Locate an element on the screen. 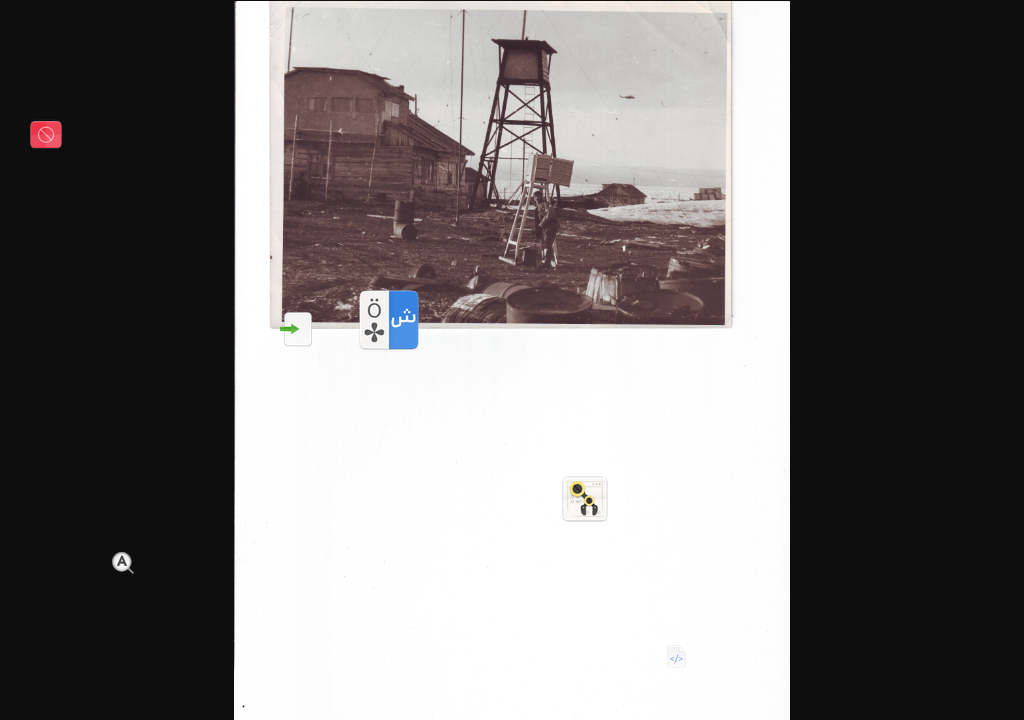 The image size is (1024, 720). search within emails or messages is located at coordinates (123, 563).